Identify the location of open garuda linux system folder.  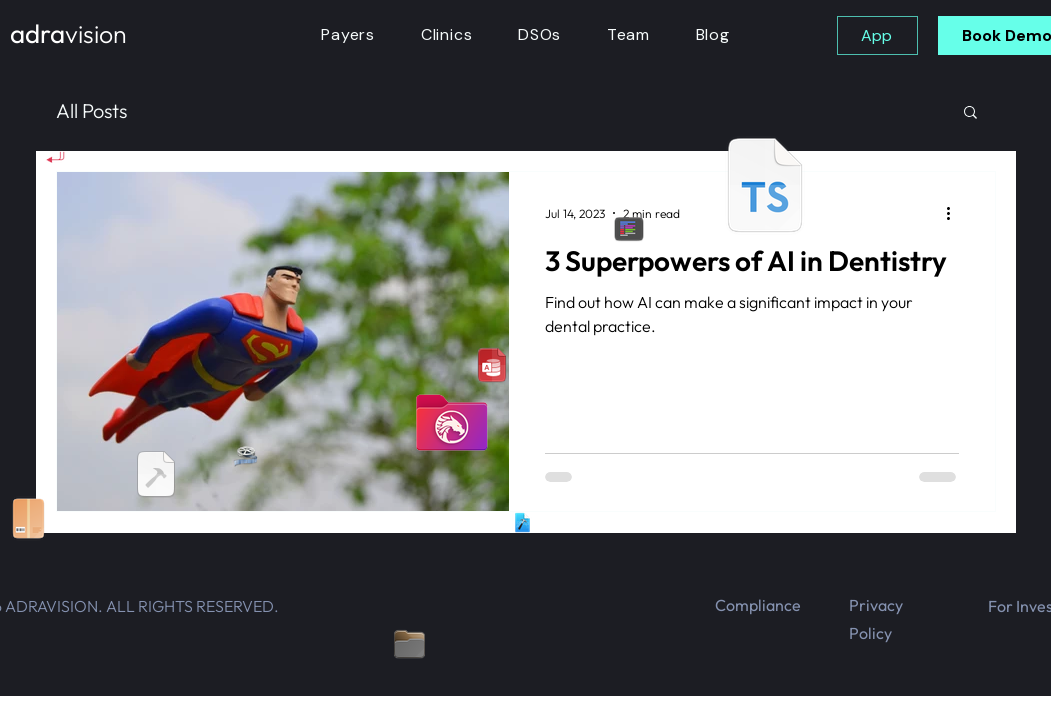
(451, 424).